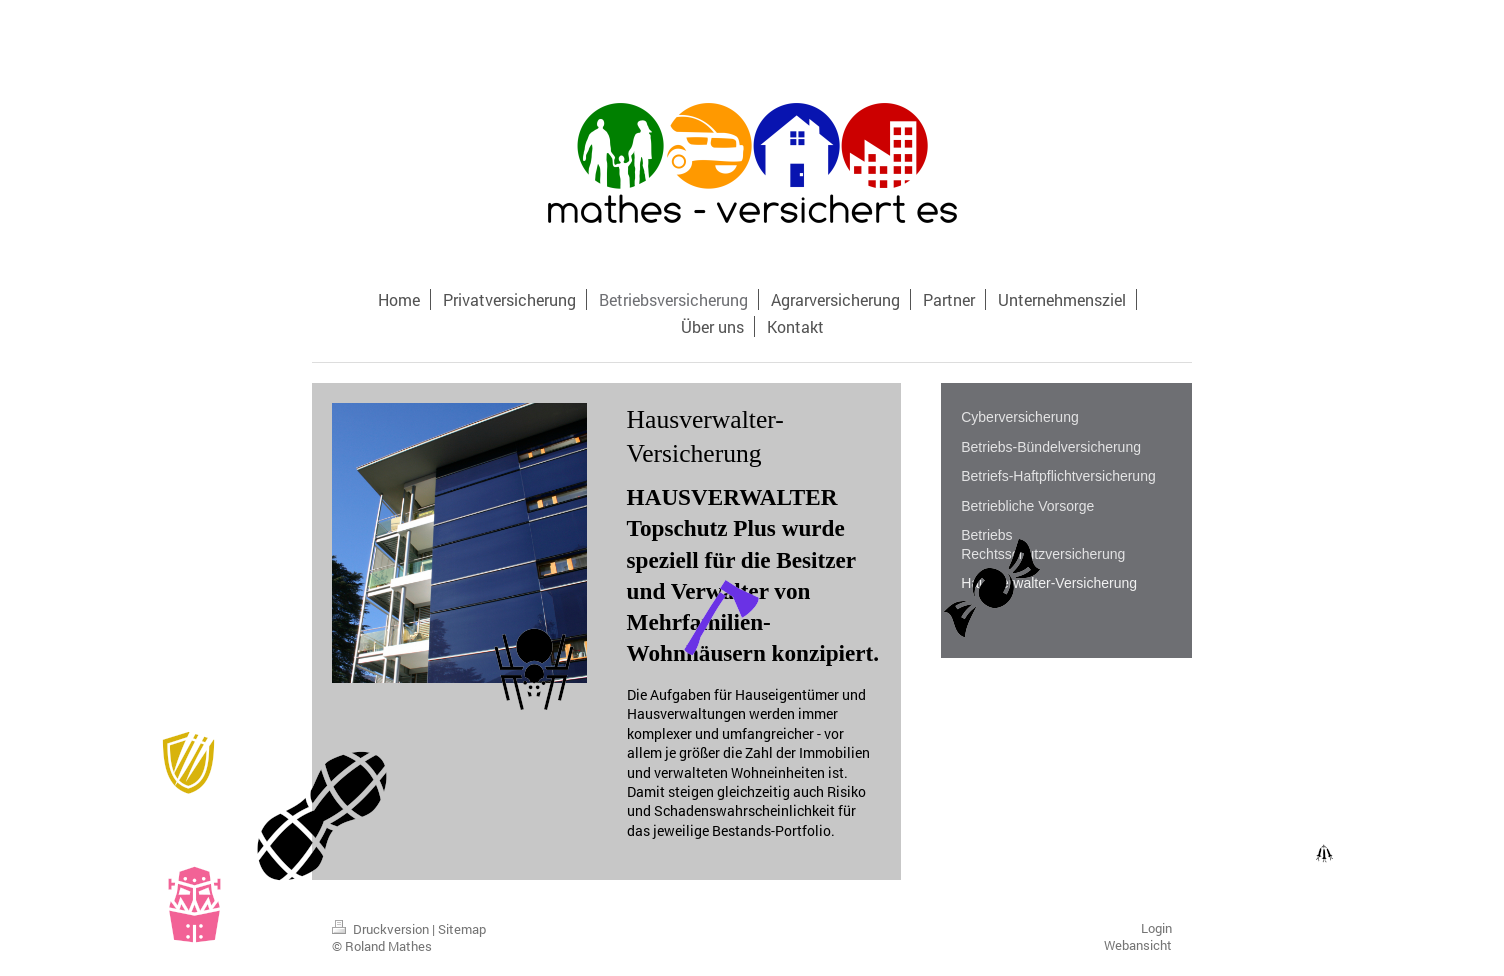 The width and height of the screenshot is (1504, 976). What do you see at coordinates (534, 669) in the screenshot?
I see `spider enemy or creature in a game interface` at bounding box center [534, 669].